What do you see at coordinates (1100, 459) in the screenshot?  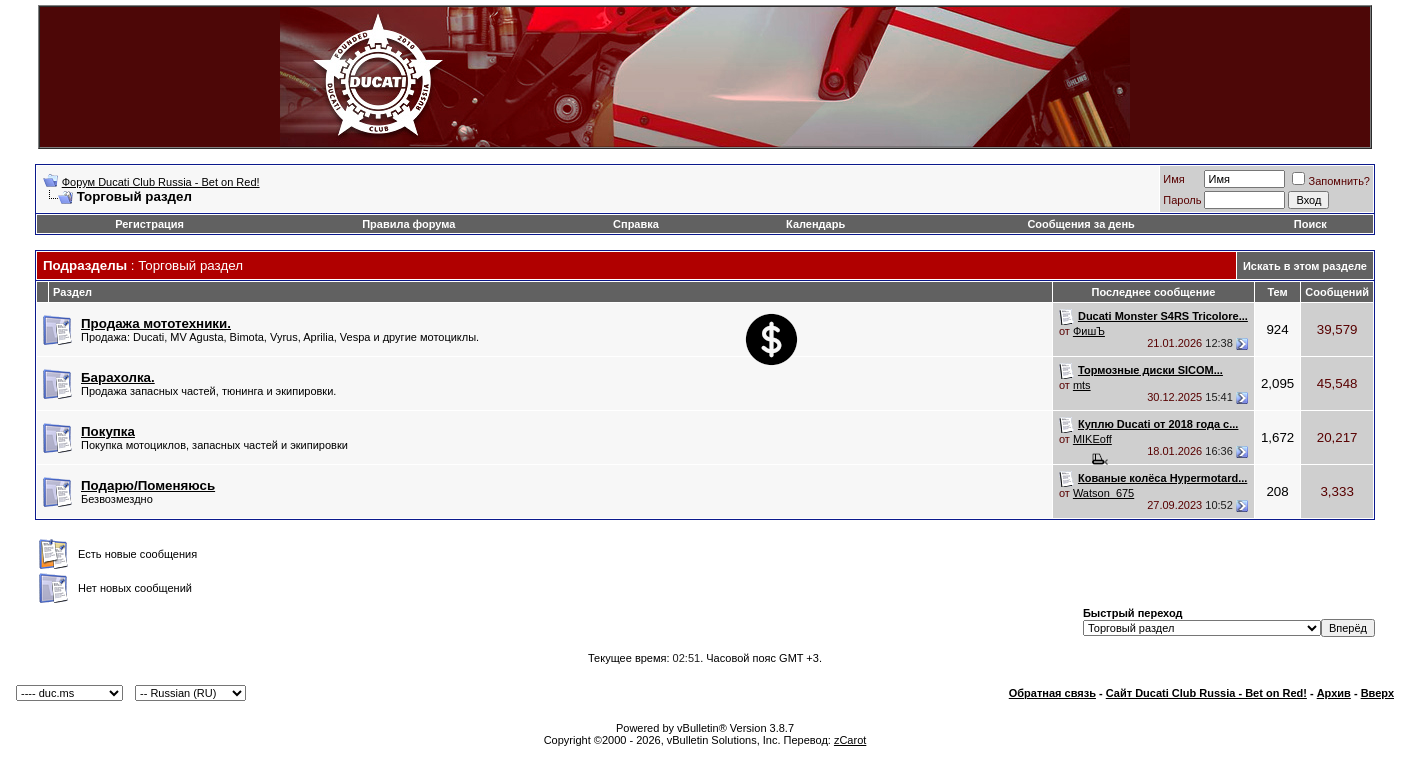 I see `construction or building feature` at bounding box center [1100, 459].